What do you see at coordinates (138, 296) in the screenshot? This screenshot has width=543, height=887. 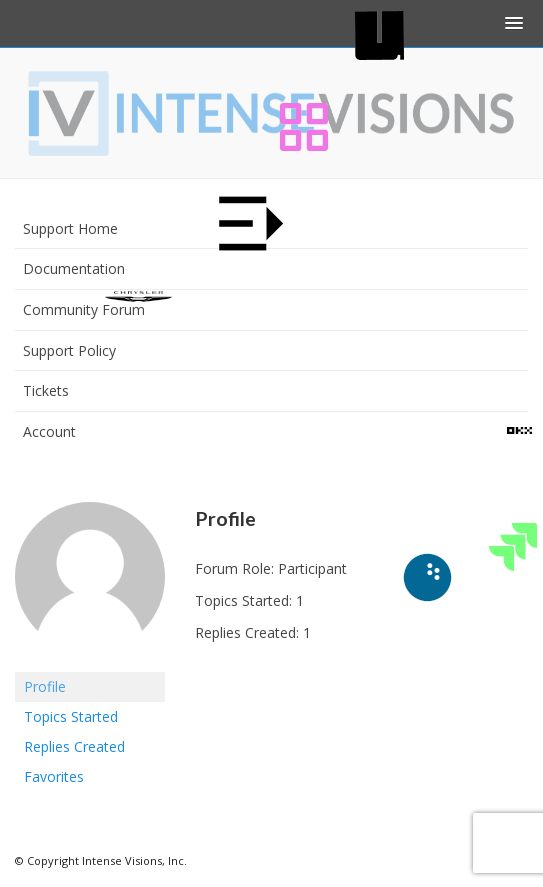 I see `chrysler brand logo` at bounding box center [138, 296].